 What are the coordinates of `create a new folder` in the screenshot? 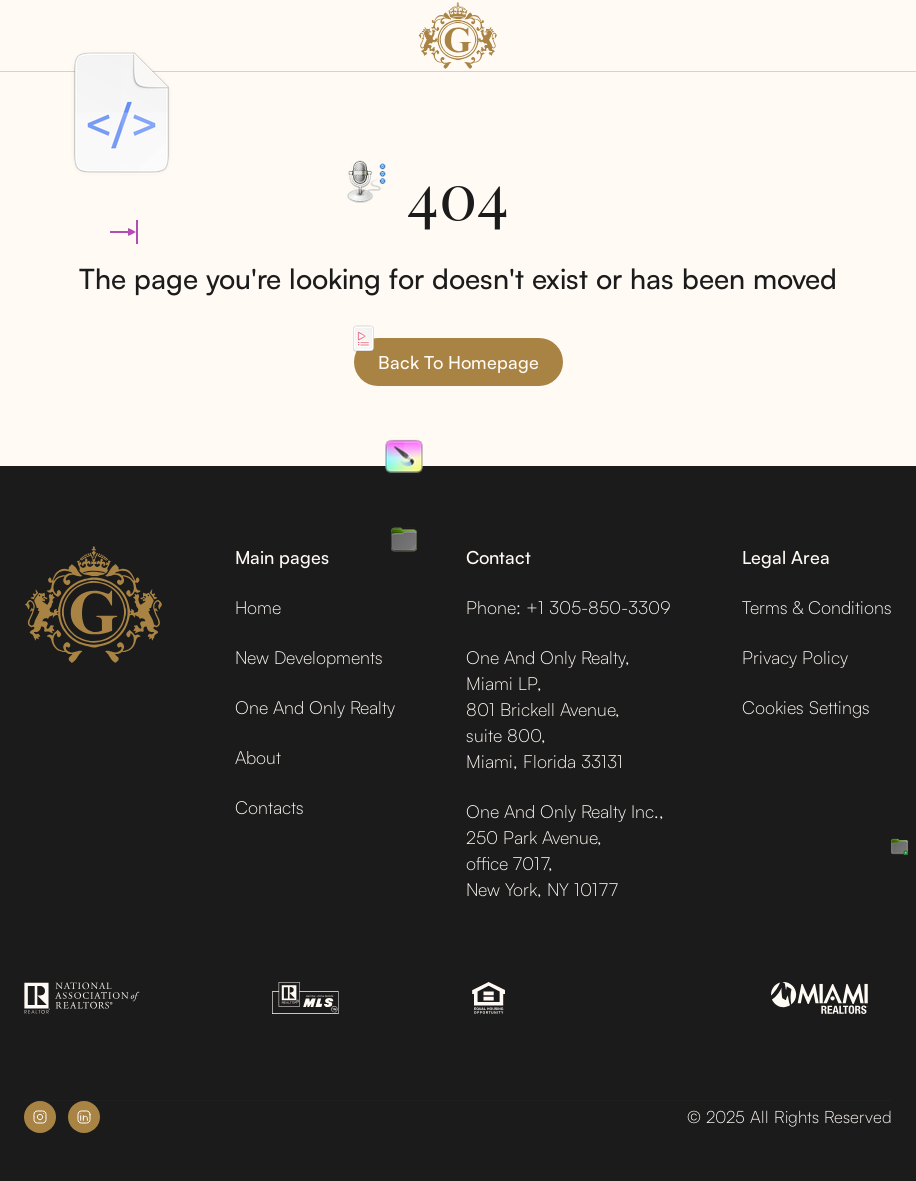 It's located at (899, 846).